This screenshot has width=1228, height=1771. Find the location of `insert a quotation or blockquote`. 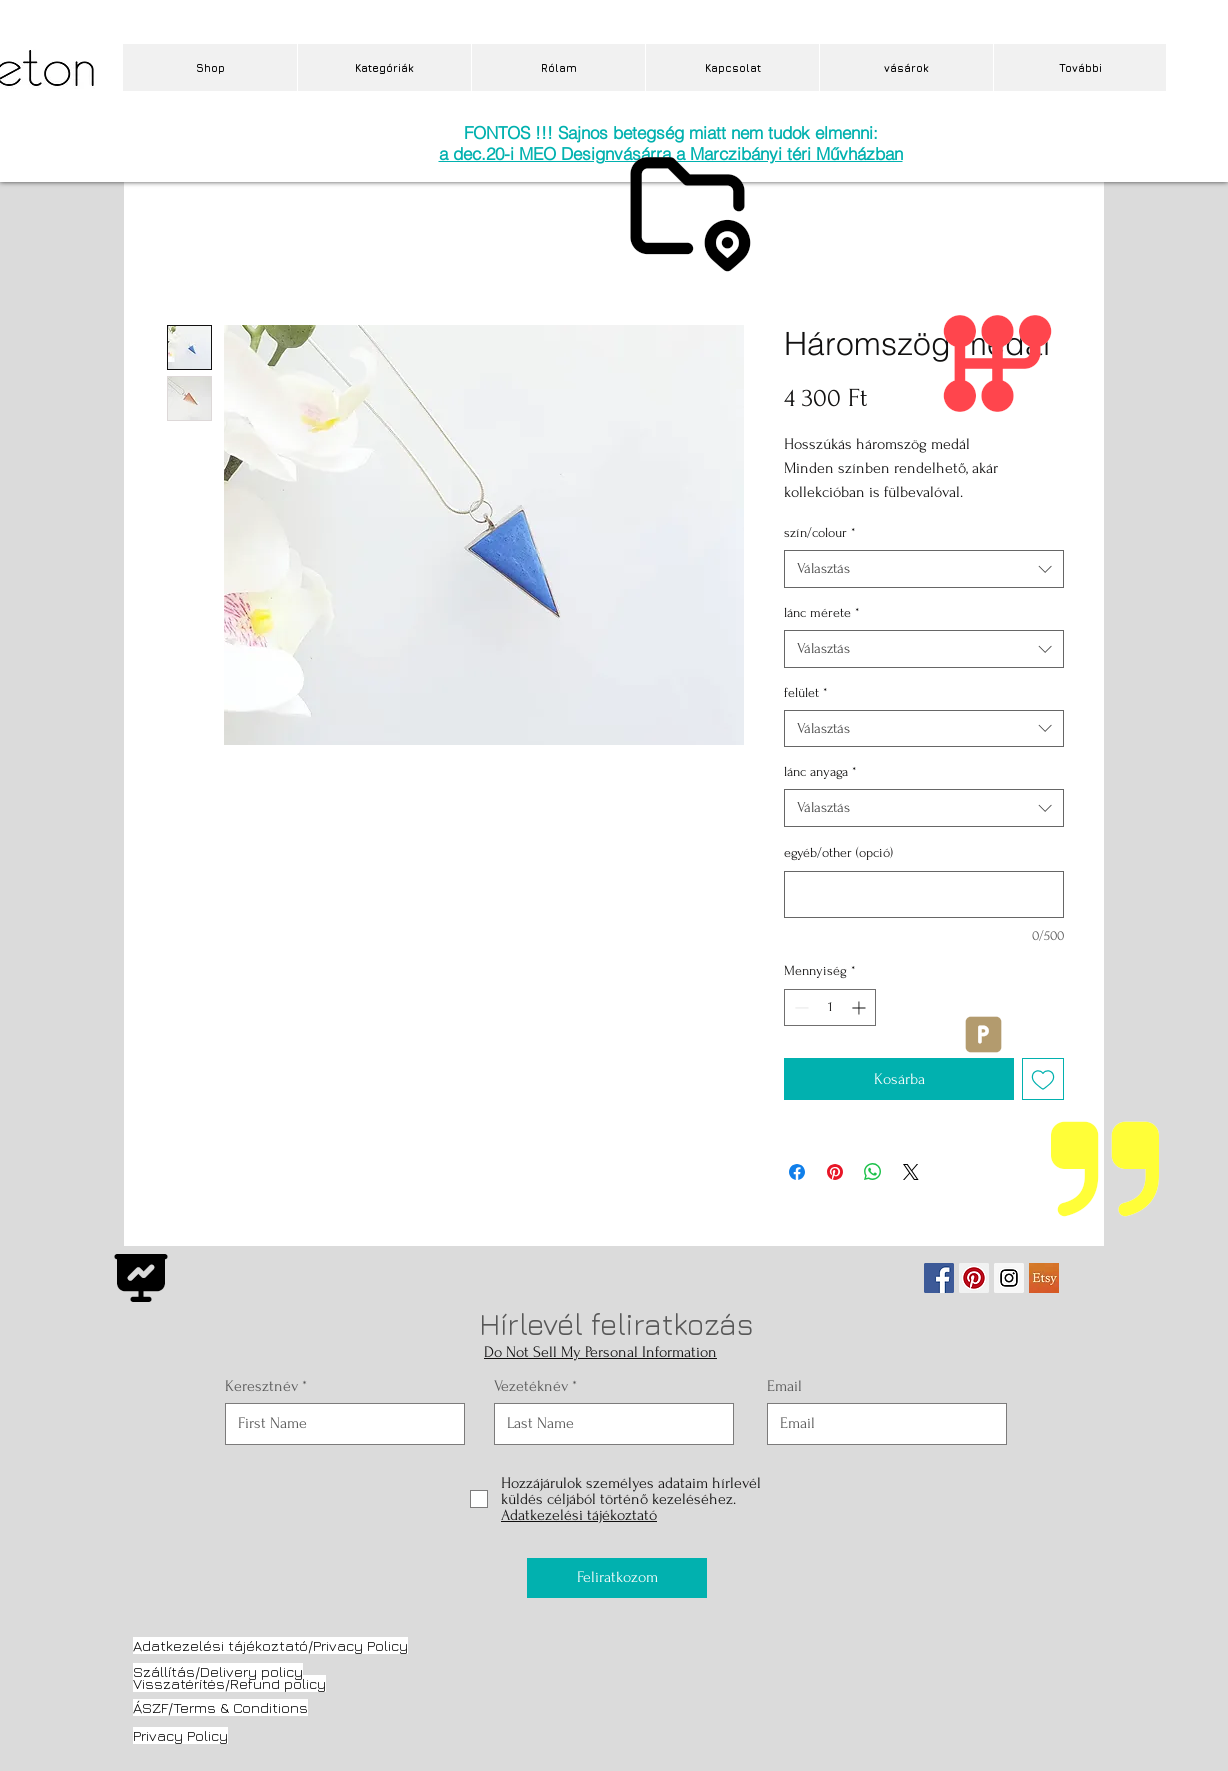

insert a quotation or blockquote is located at coordinates (1105, 1169).